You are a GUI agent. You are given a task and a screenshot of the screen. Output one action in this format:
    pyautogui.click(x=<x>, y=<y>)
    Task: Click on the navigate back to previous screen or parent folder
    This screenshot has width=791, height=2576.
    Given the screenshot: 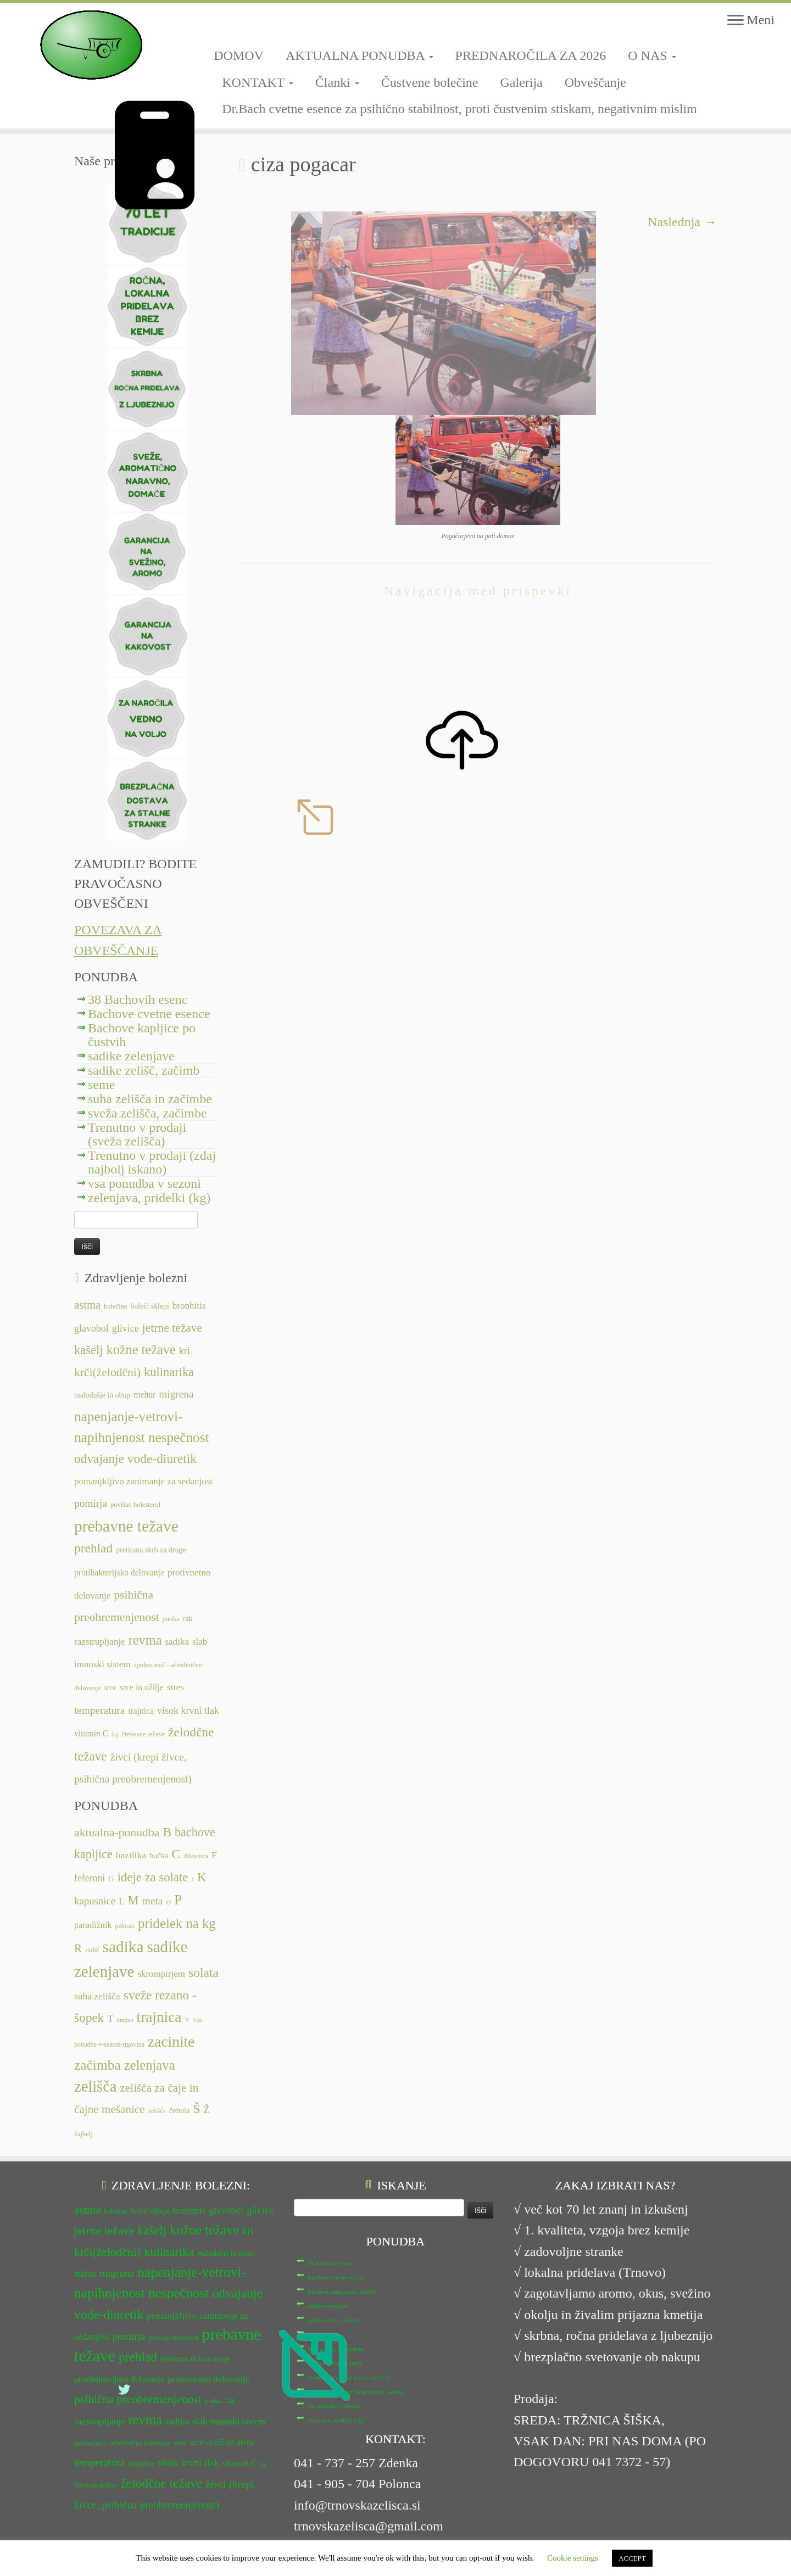 What is the action you would take?
    pyautogui.click(x=315, y=817)
    